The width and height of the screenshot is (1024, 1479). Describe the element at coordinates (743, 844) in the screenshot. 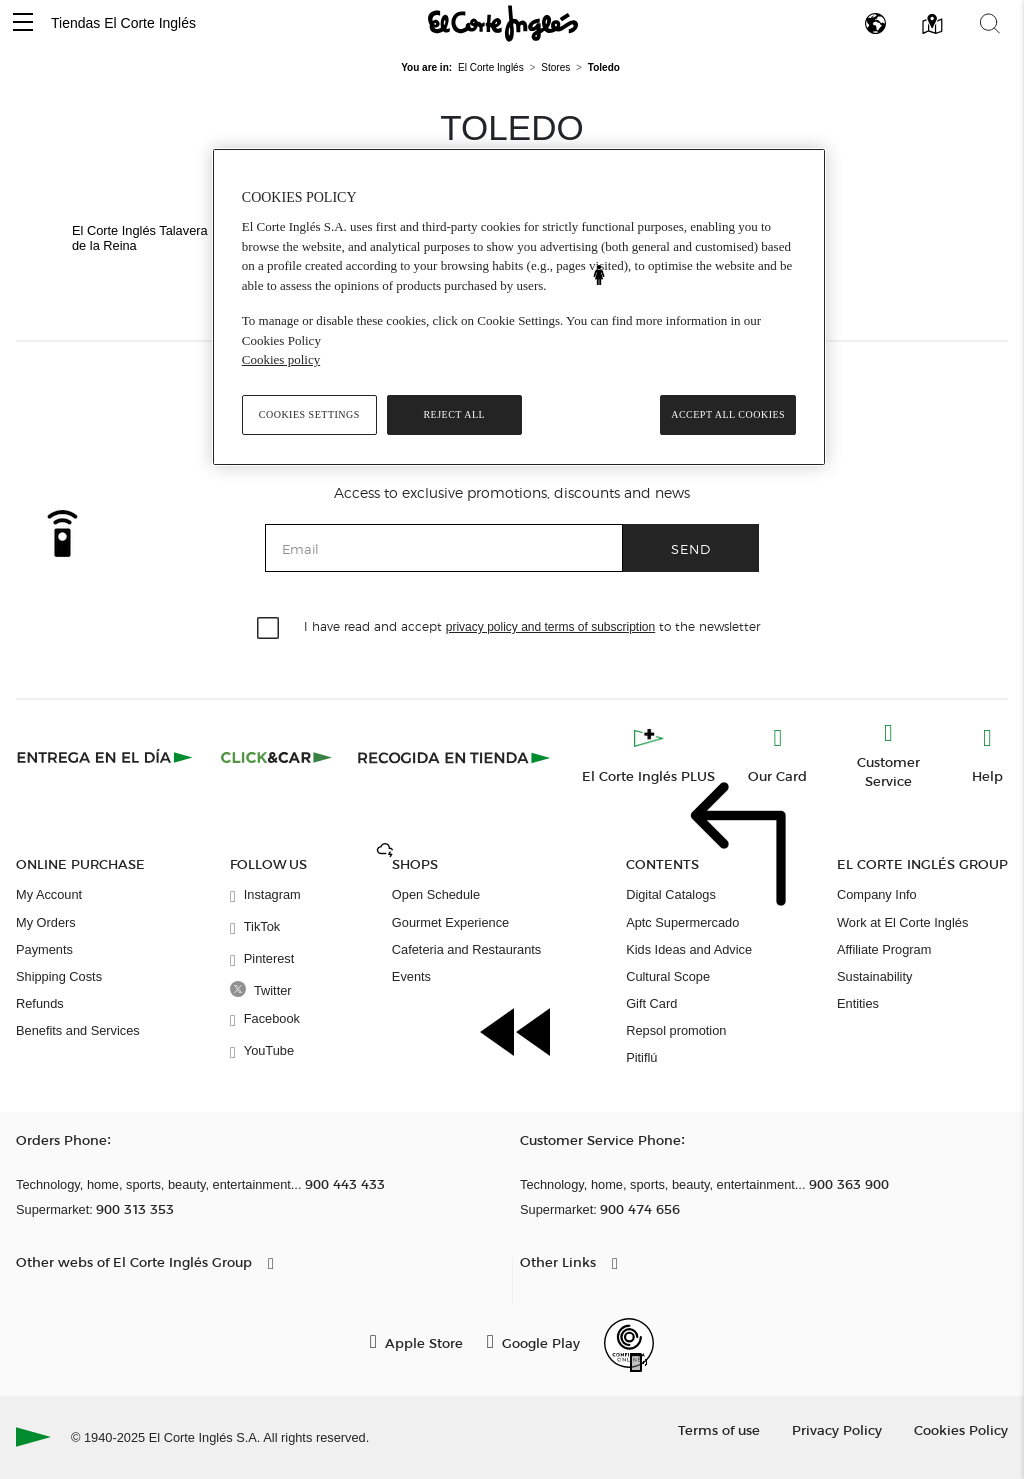

I see `go back to previous screen` at that location.